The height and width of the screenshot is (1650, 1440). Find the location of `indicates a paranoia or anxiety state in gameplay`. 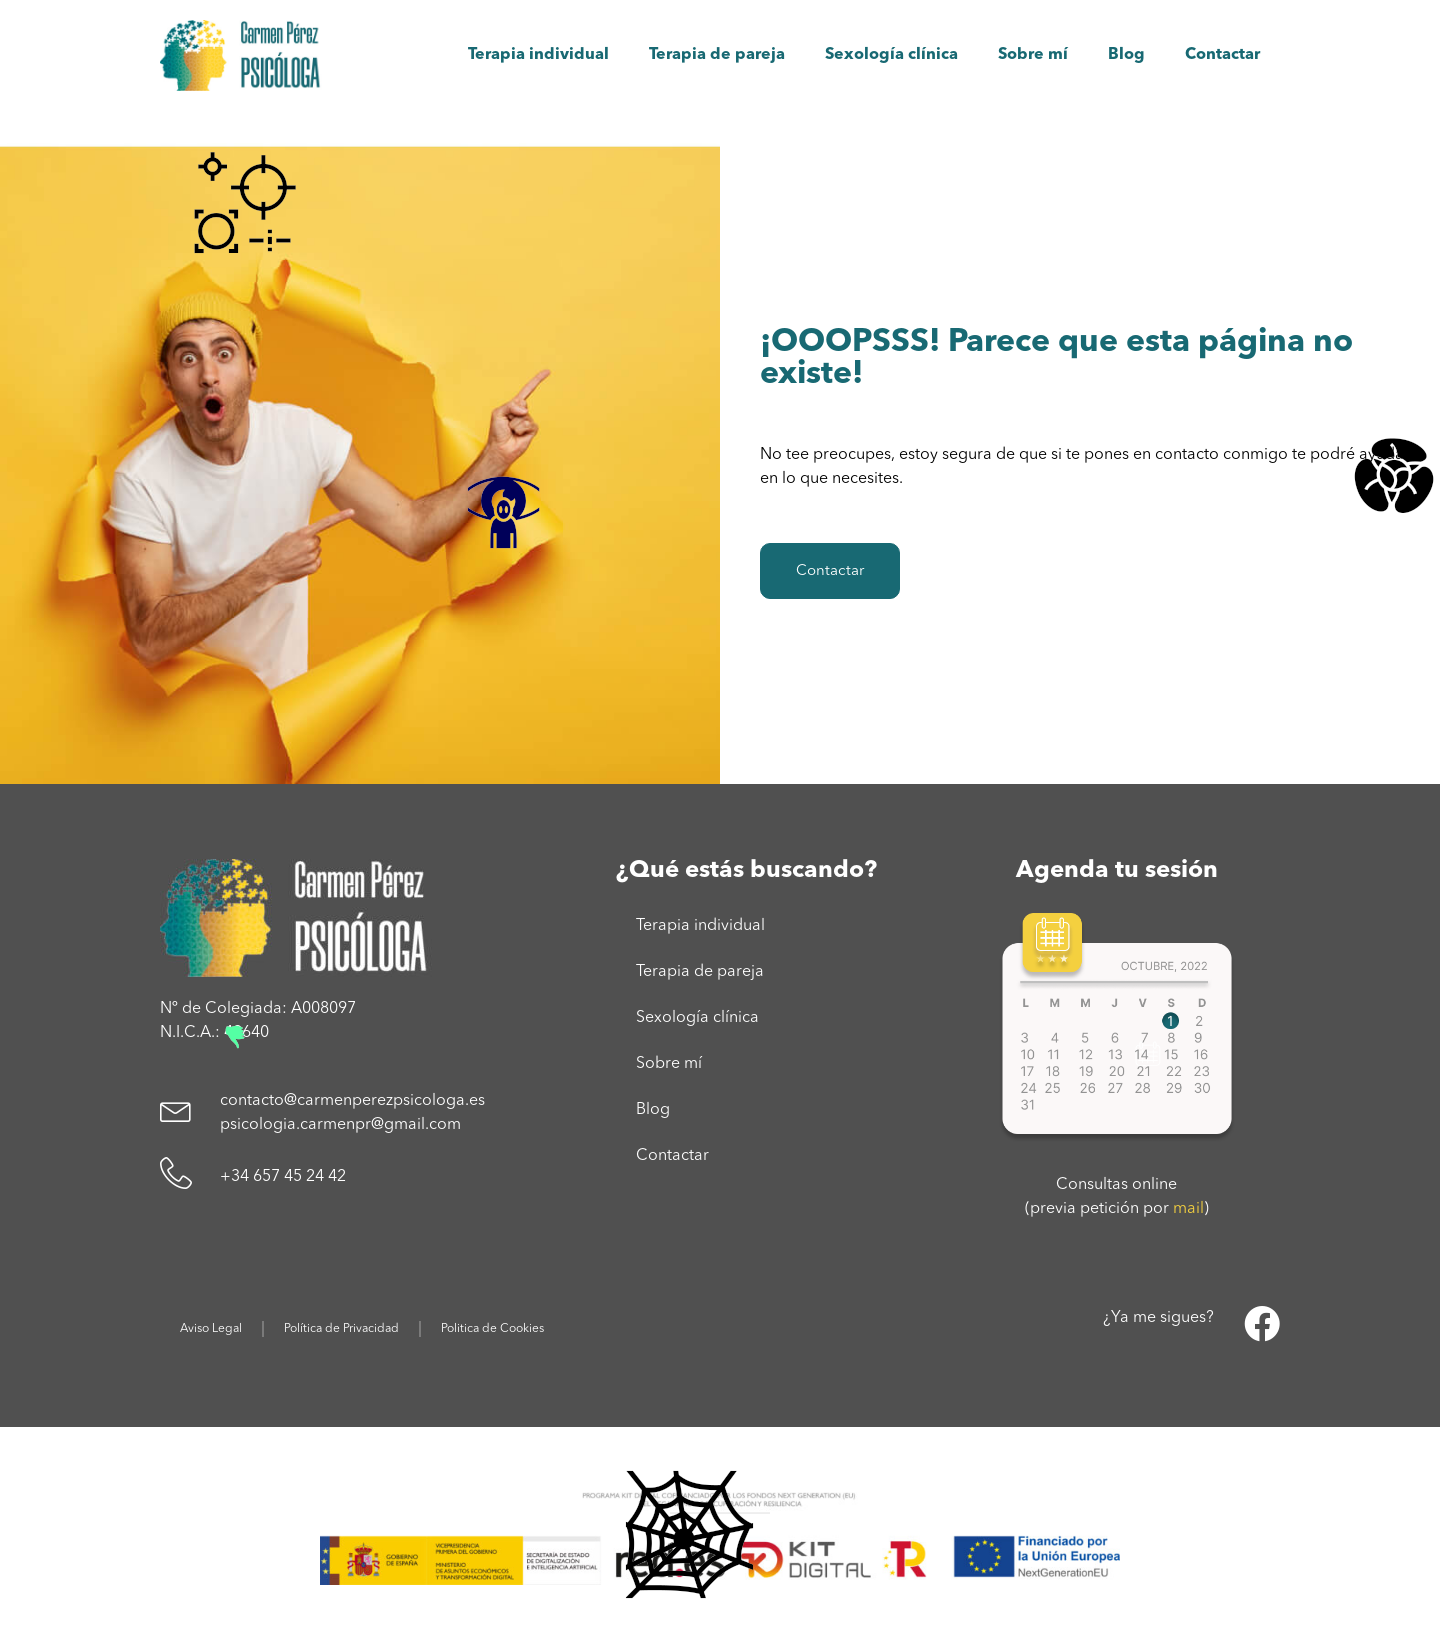

indicates a paranoia or anxiety state in gameplay is located at coordinates (503, 512).